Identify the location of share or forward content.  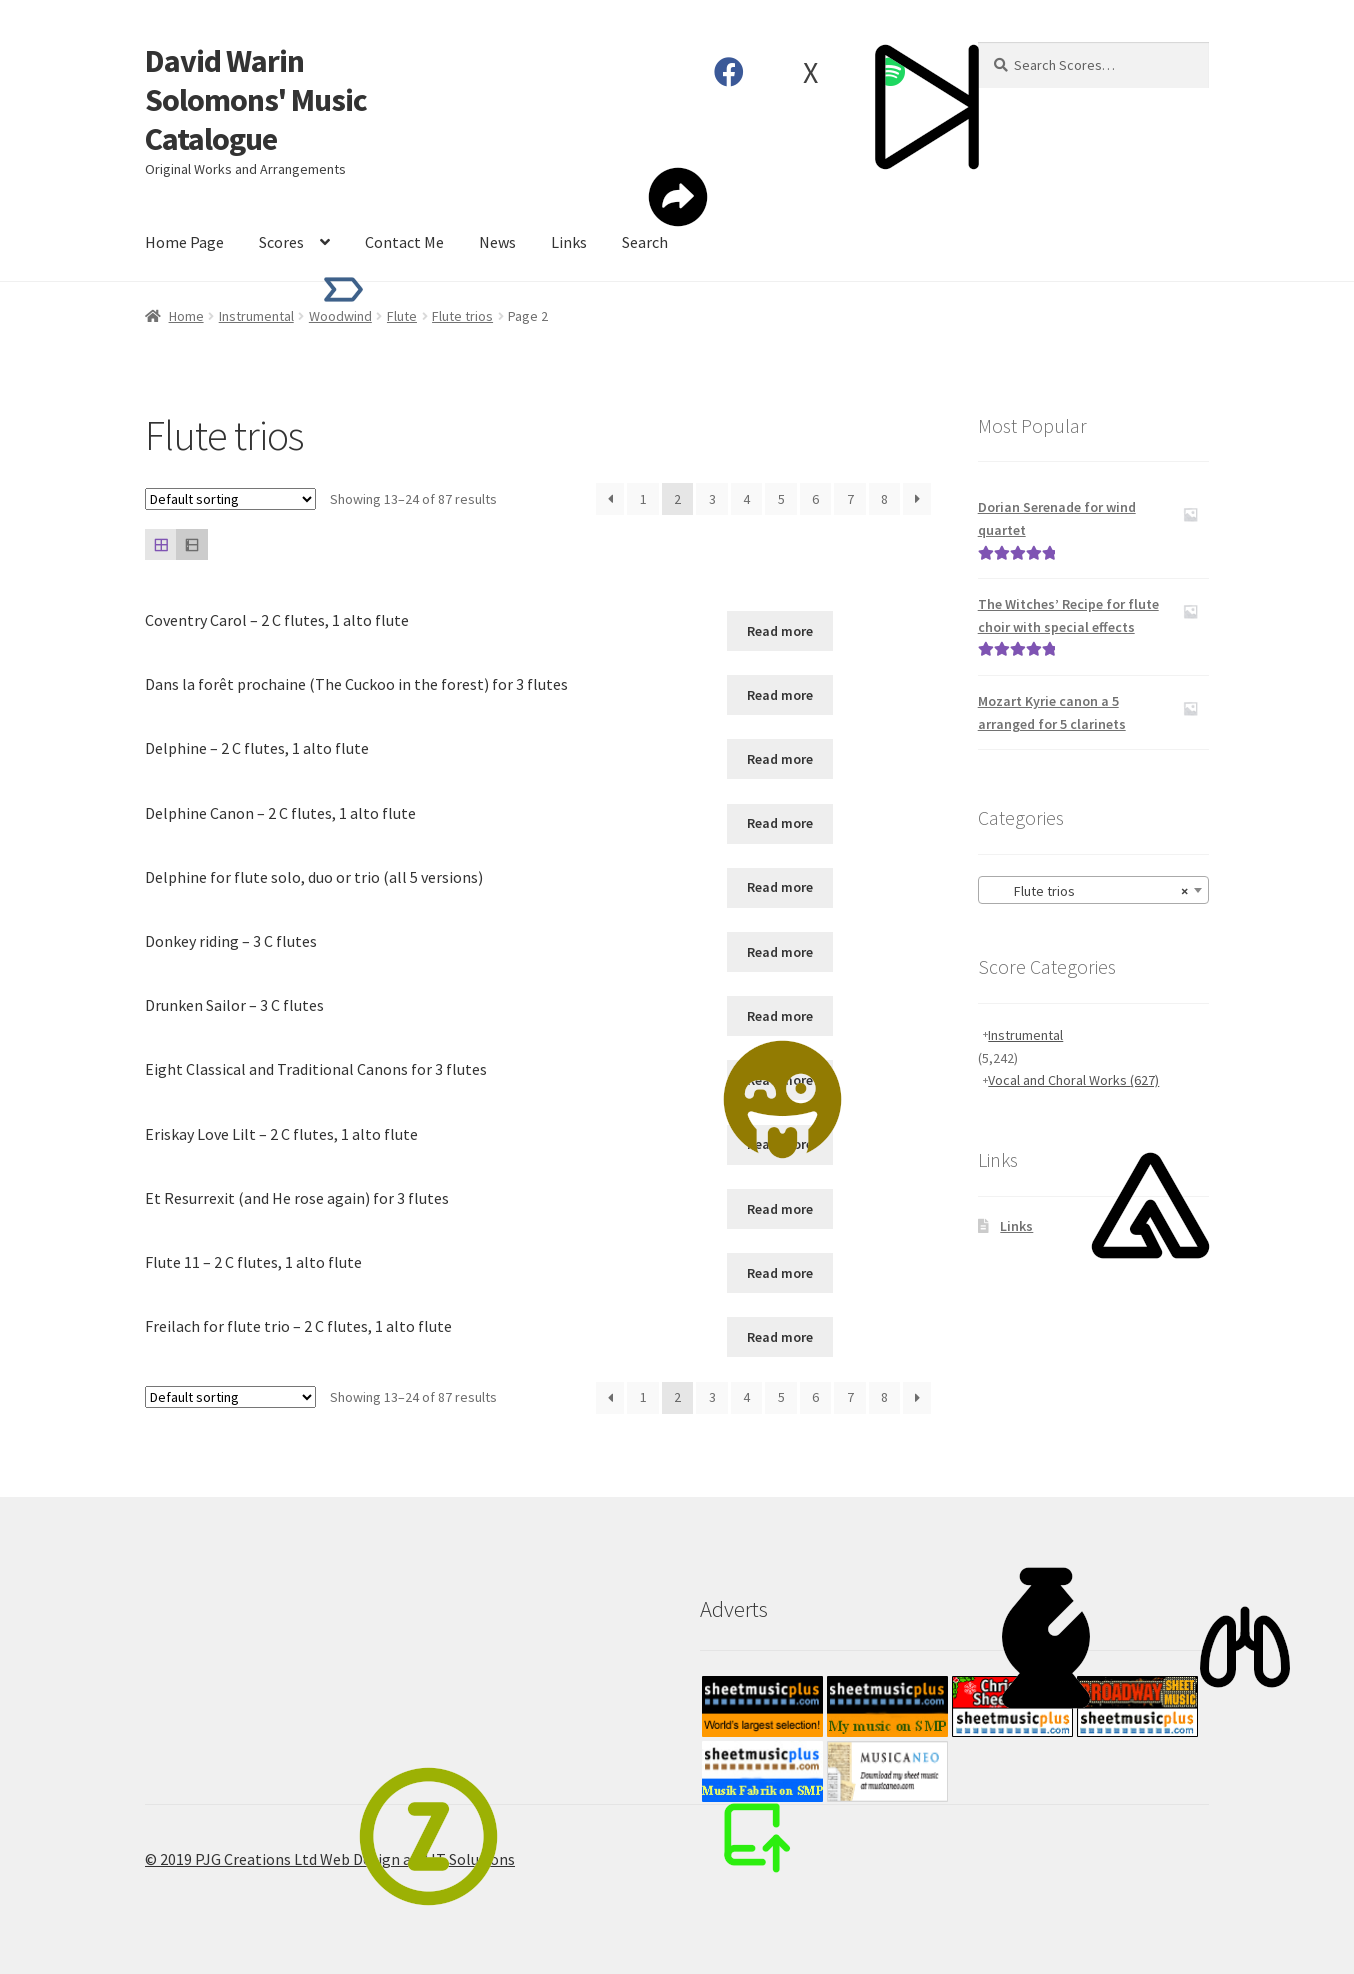
(678, 197).